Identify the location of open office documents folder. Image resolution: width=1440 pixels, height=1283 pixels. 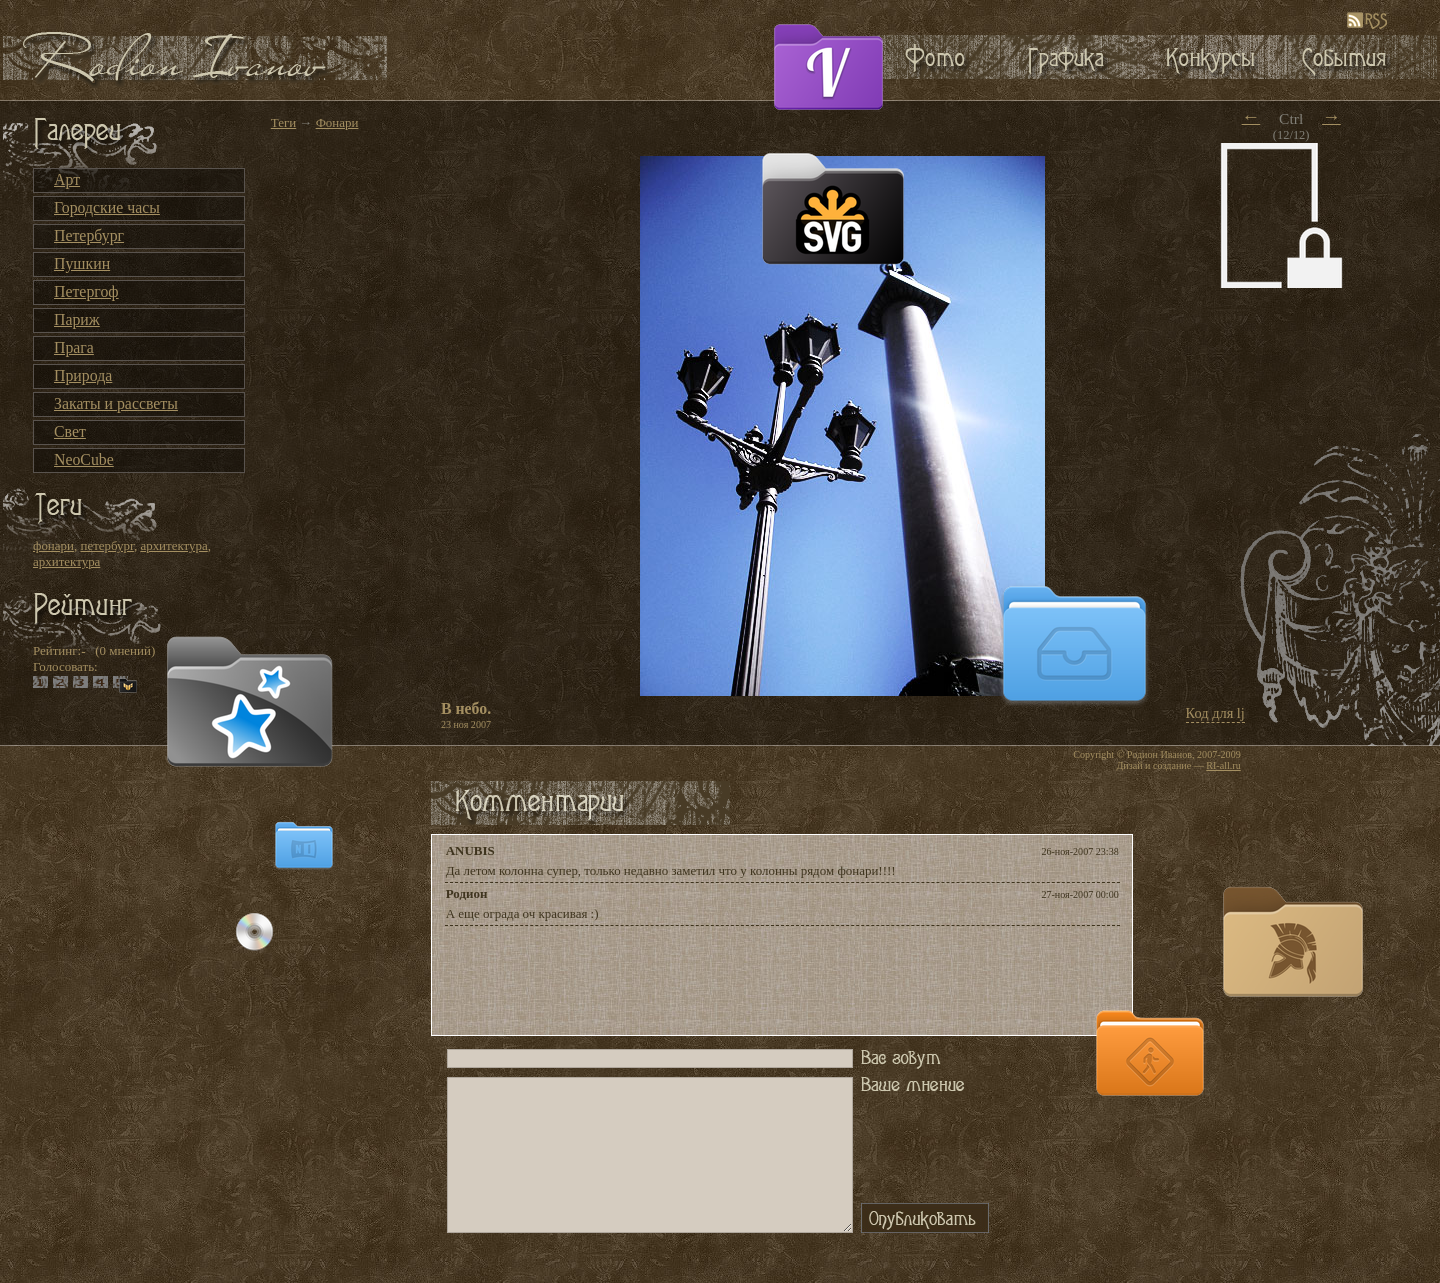
(1074, 643).